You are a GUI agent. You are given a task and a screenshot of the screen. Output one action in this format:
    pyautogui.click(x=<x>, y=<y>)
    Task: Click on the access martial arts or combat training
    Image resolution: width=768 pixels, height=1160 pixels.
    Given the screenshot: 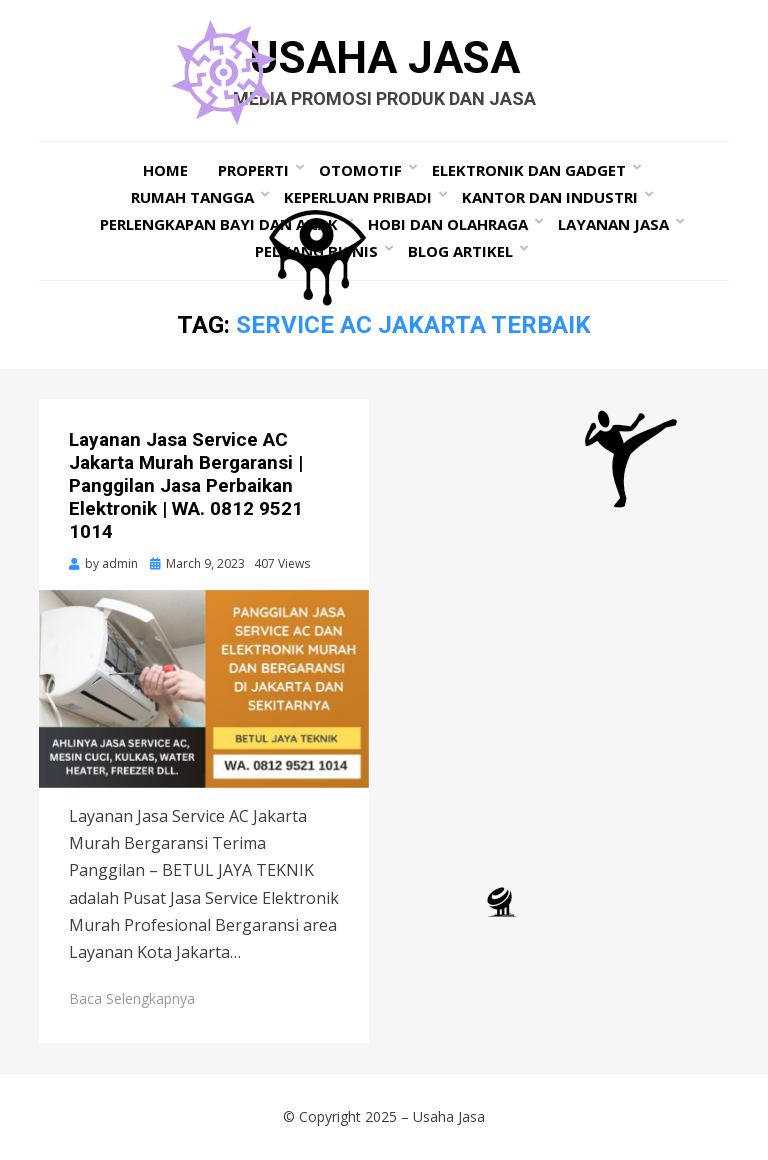 What is the action you would take?
    pyautogui.click(x=631, y=459)
    